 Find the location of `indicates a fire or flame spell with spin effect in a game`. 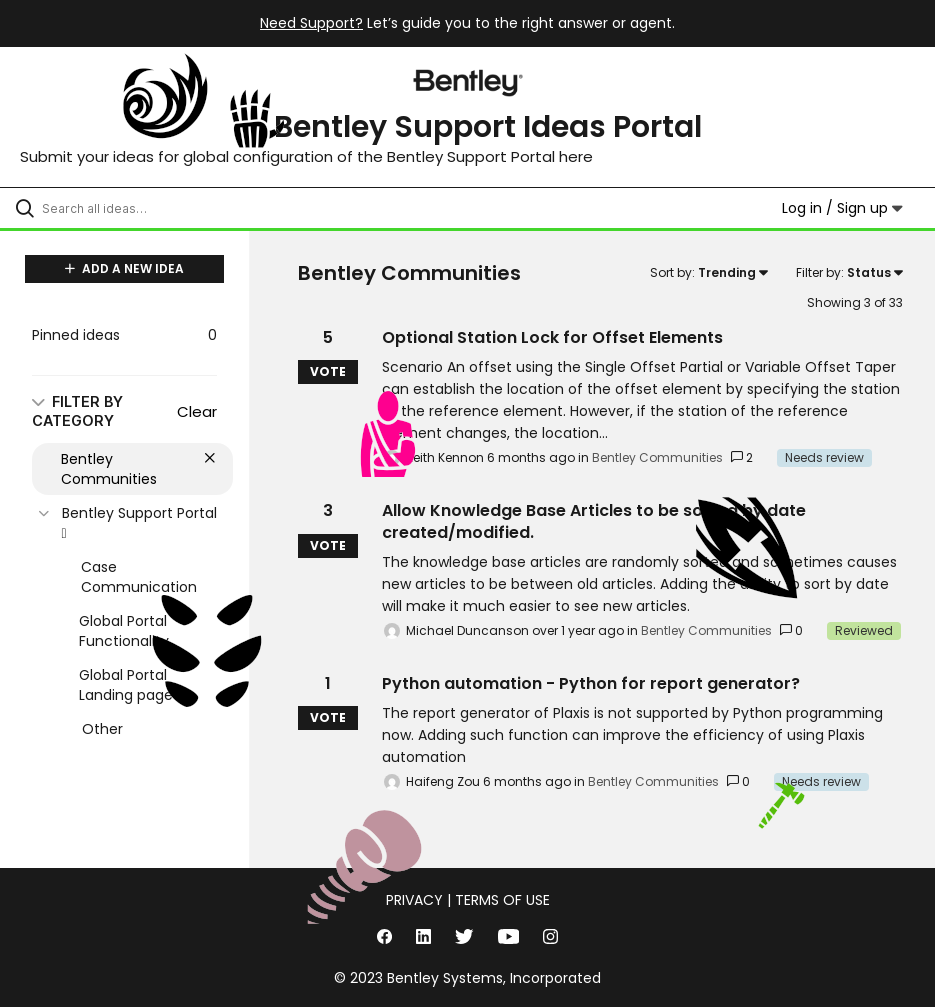

indicates a fire or flame spell with spin effect in a game is located at coordinates (165, 95).